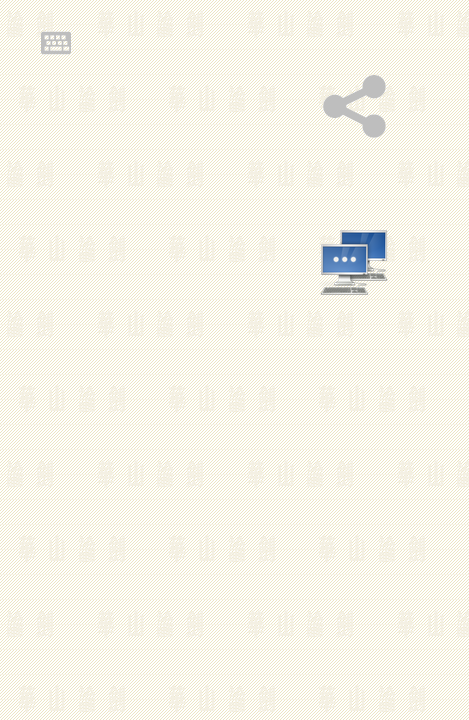 The height and width of the screenshot is (720, 469). Describe the element at coordinates (56, 43) in the screenshot. I see `switch to keyboard input` at that location.